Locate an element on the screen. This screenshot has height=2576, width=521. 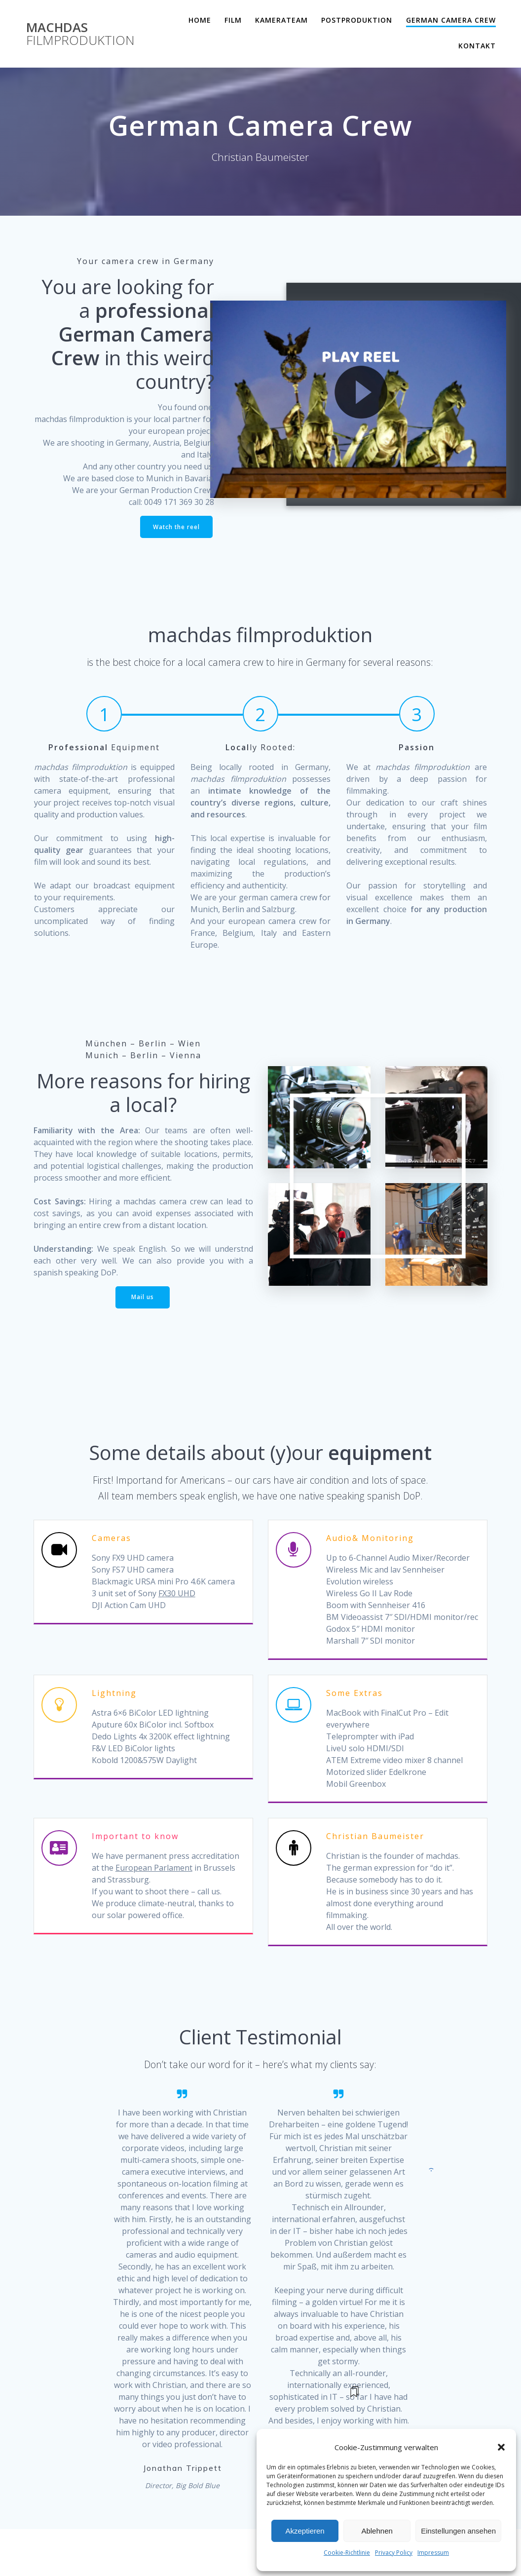
view your saved bookmarks is located at coordinates (354, 2391).